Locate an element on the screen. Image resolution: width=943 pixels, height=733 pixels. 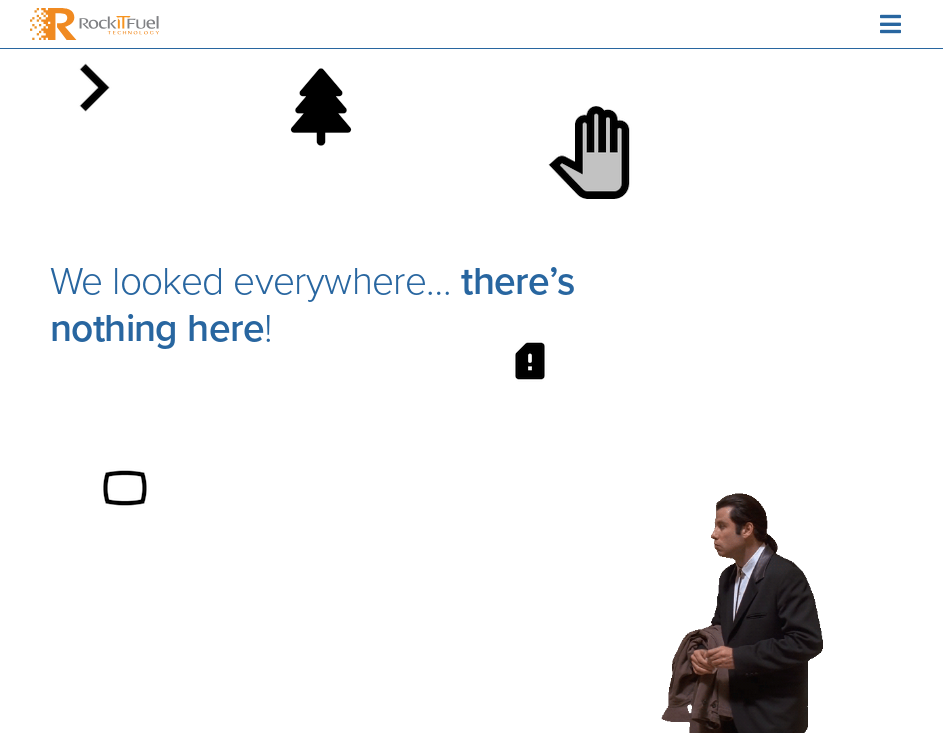
stop or halt an action is located at coordinates (590, 152).